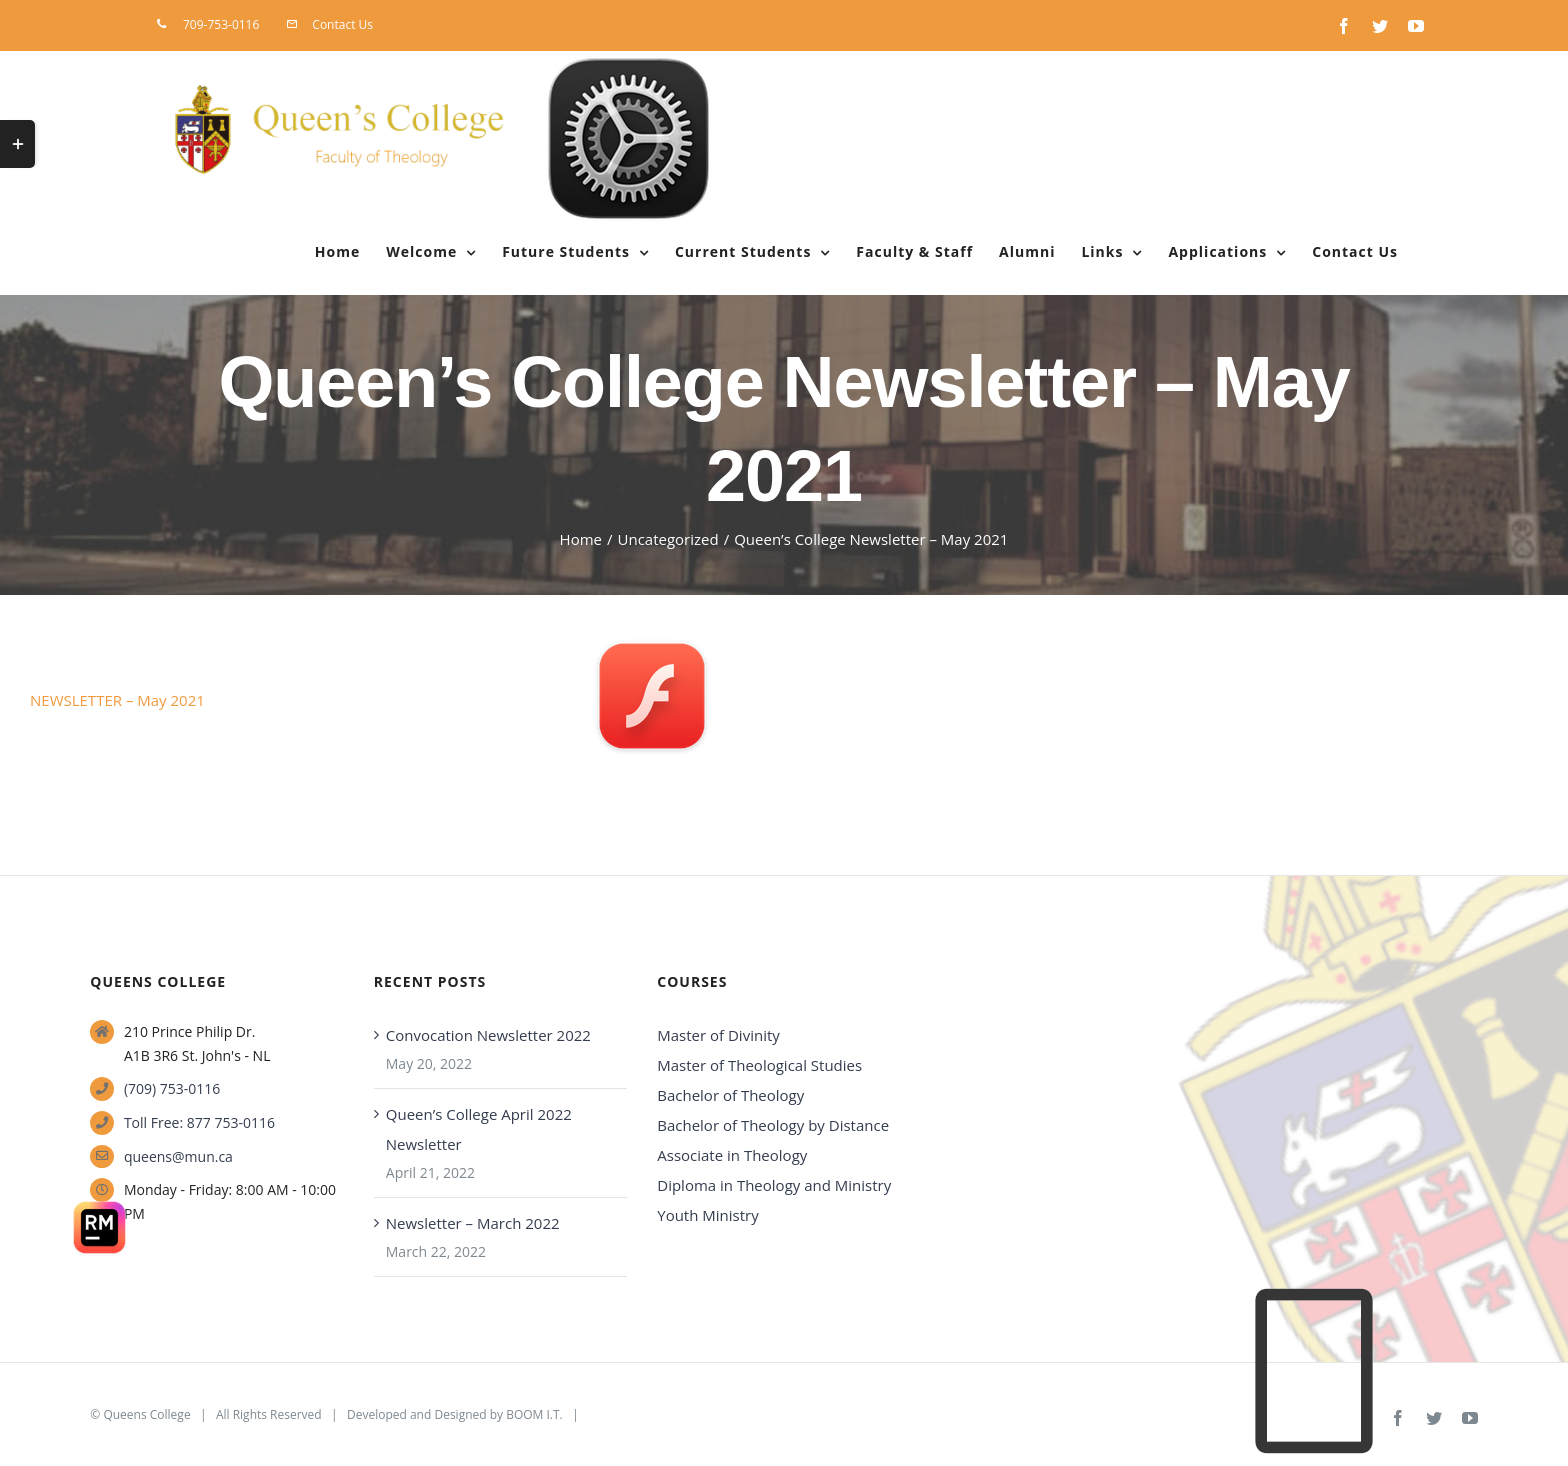 The image size is (1568, 1466). I want to click on open system settings, so click(628, 138).